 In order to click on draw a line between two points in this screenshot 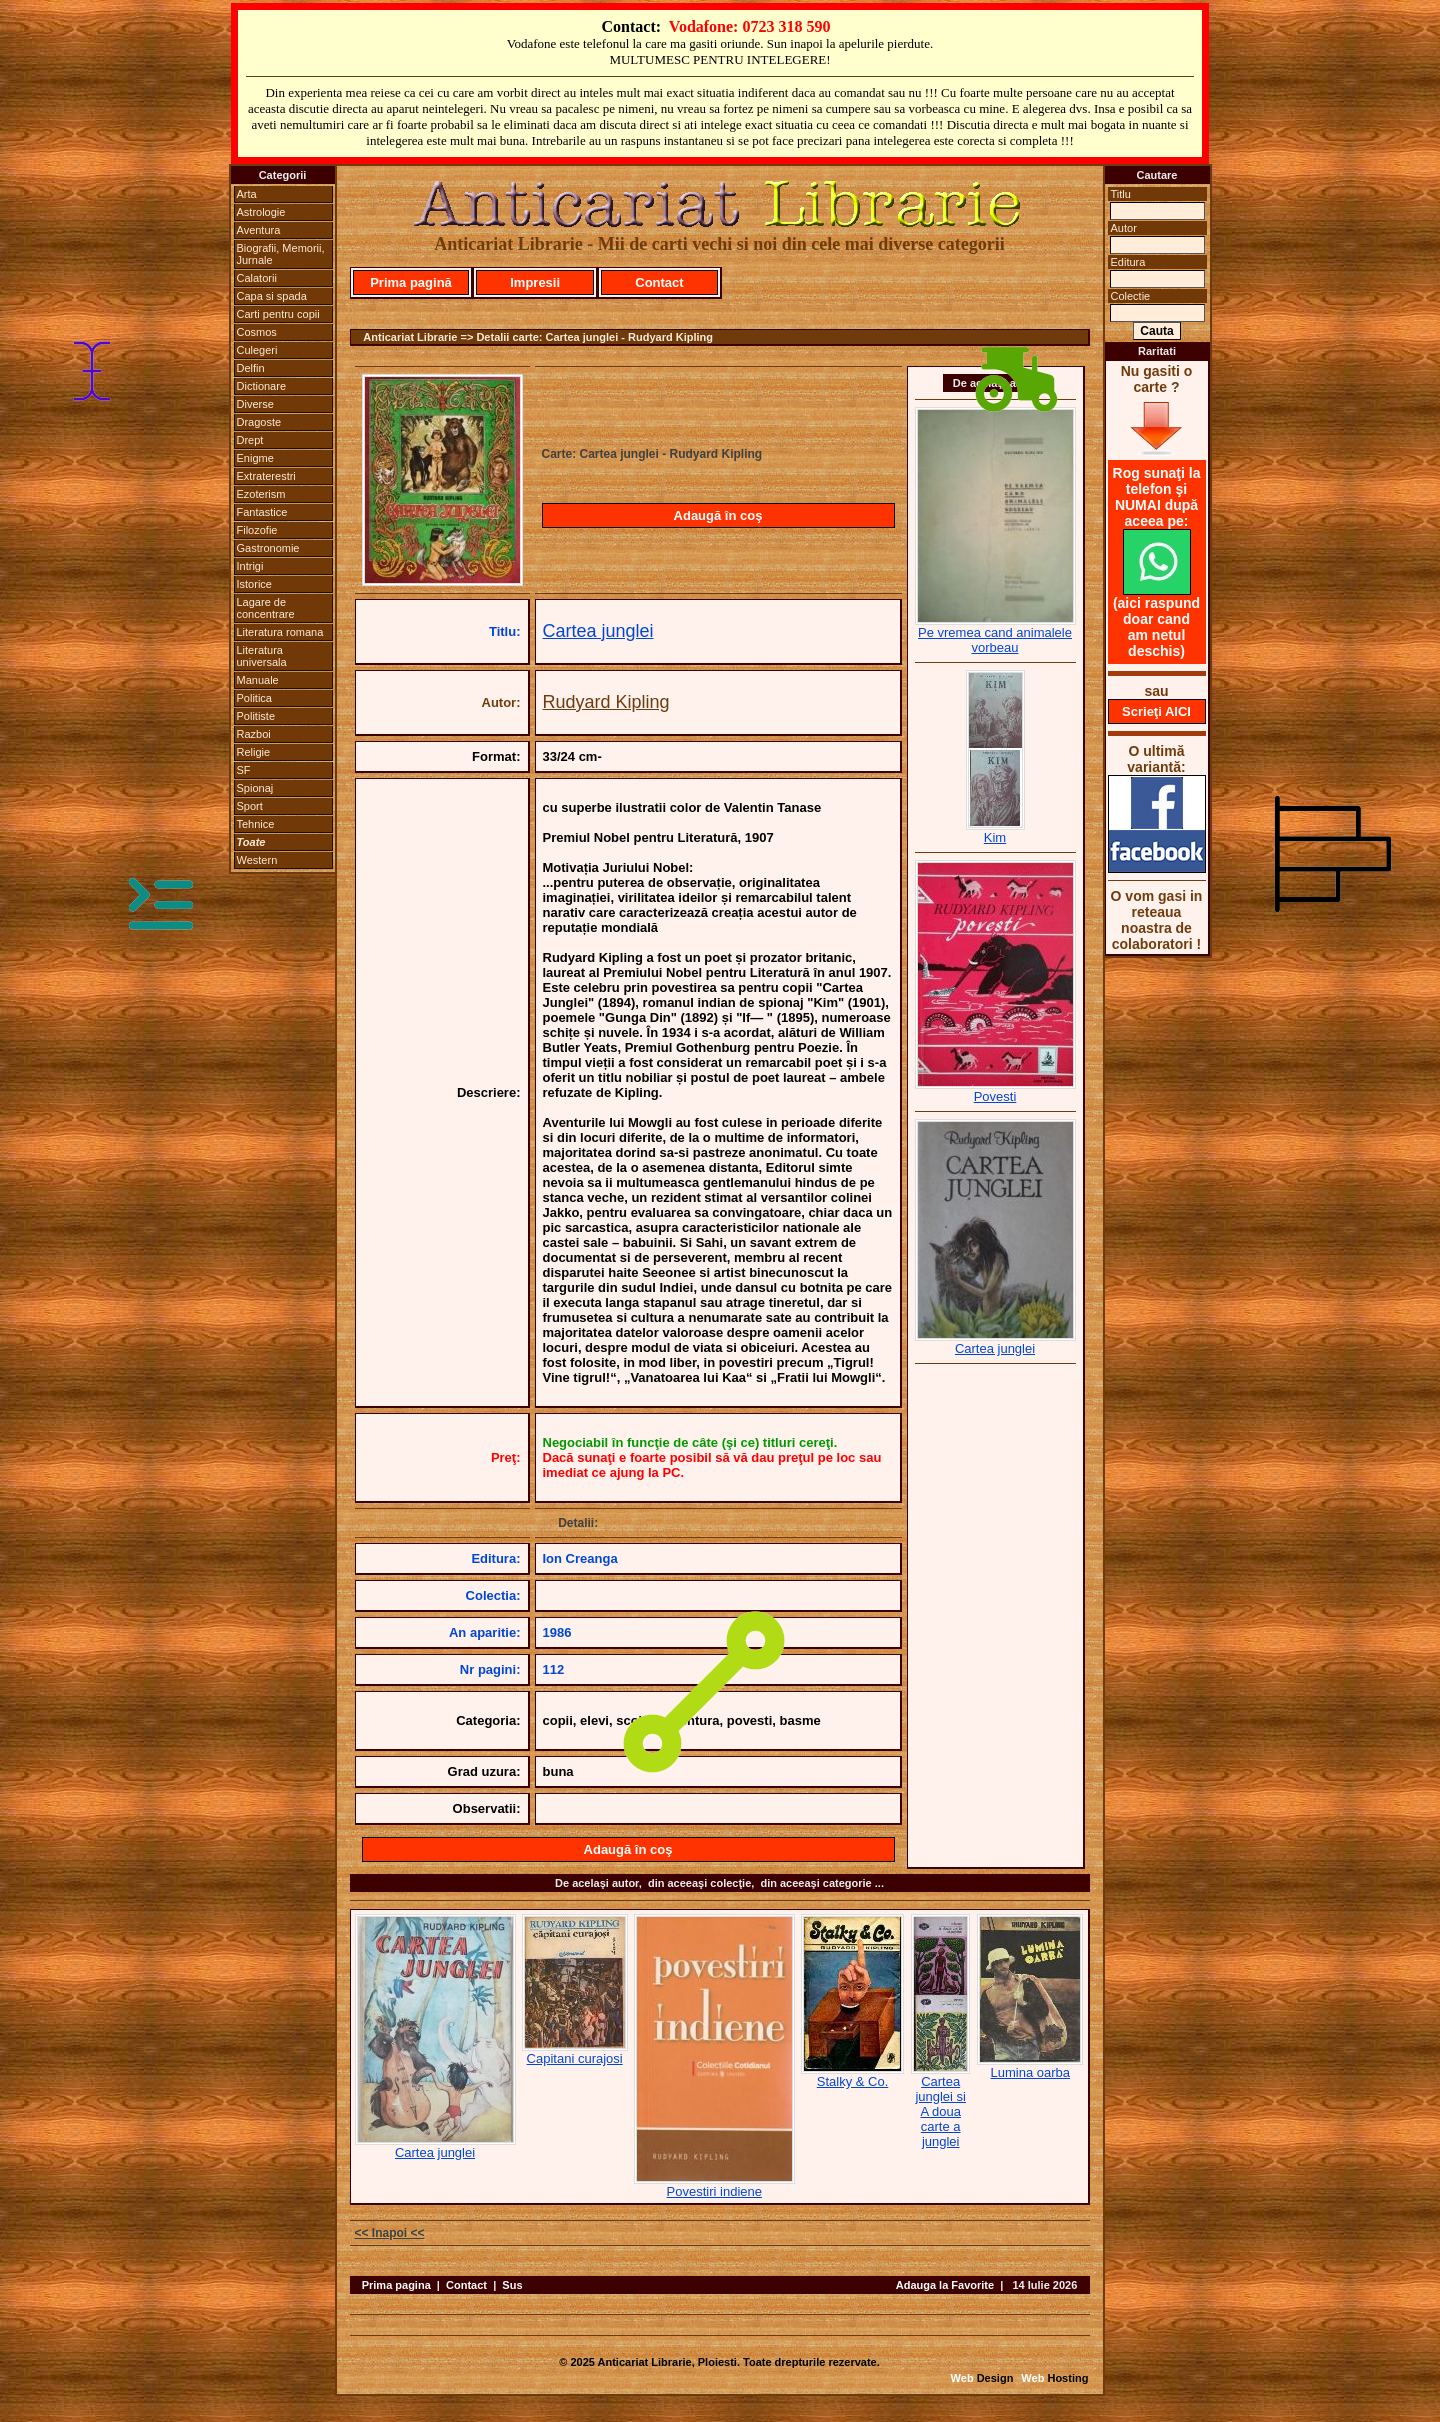, I will do `click(704, 1692)`.